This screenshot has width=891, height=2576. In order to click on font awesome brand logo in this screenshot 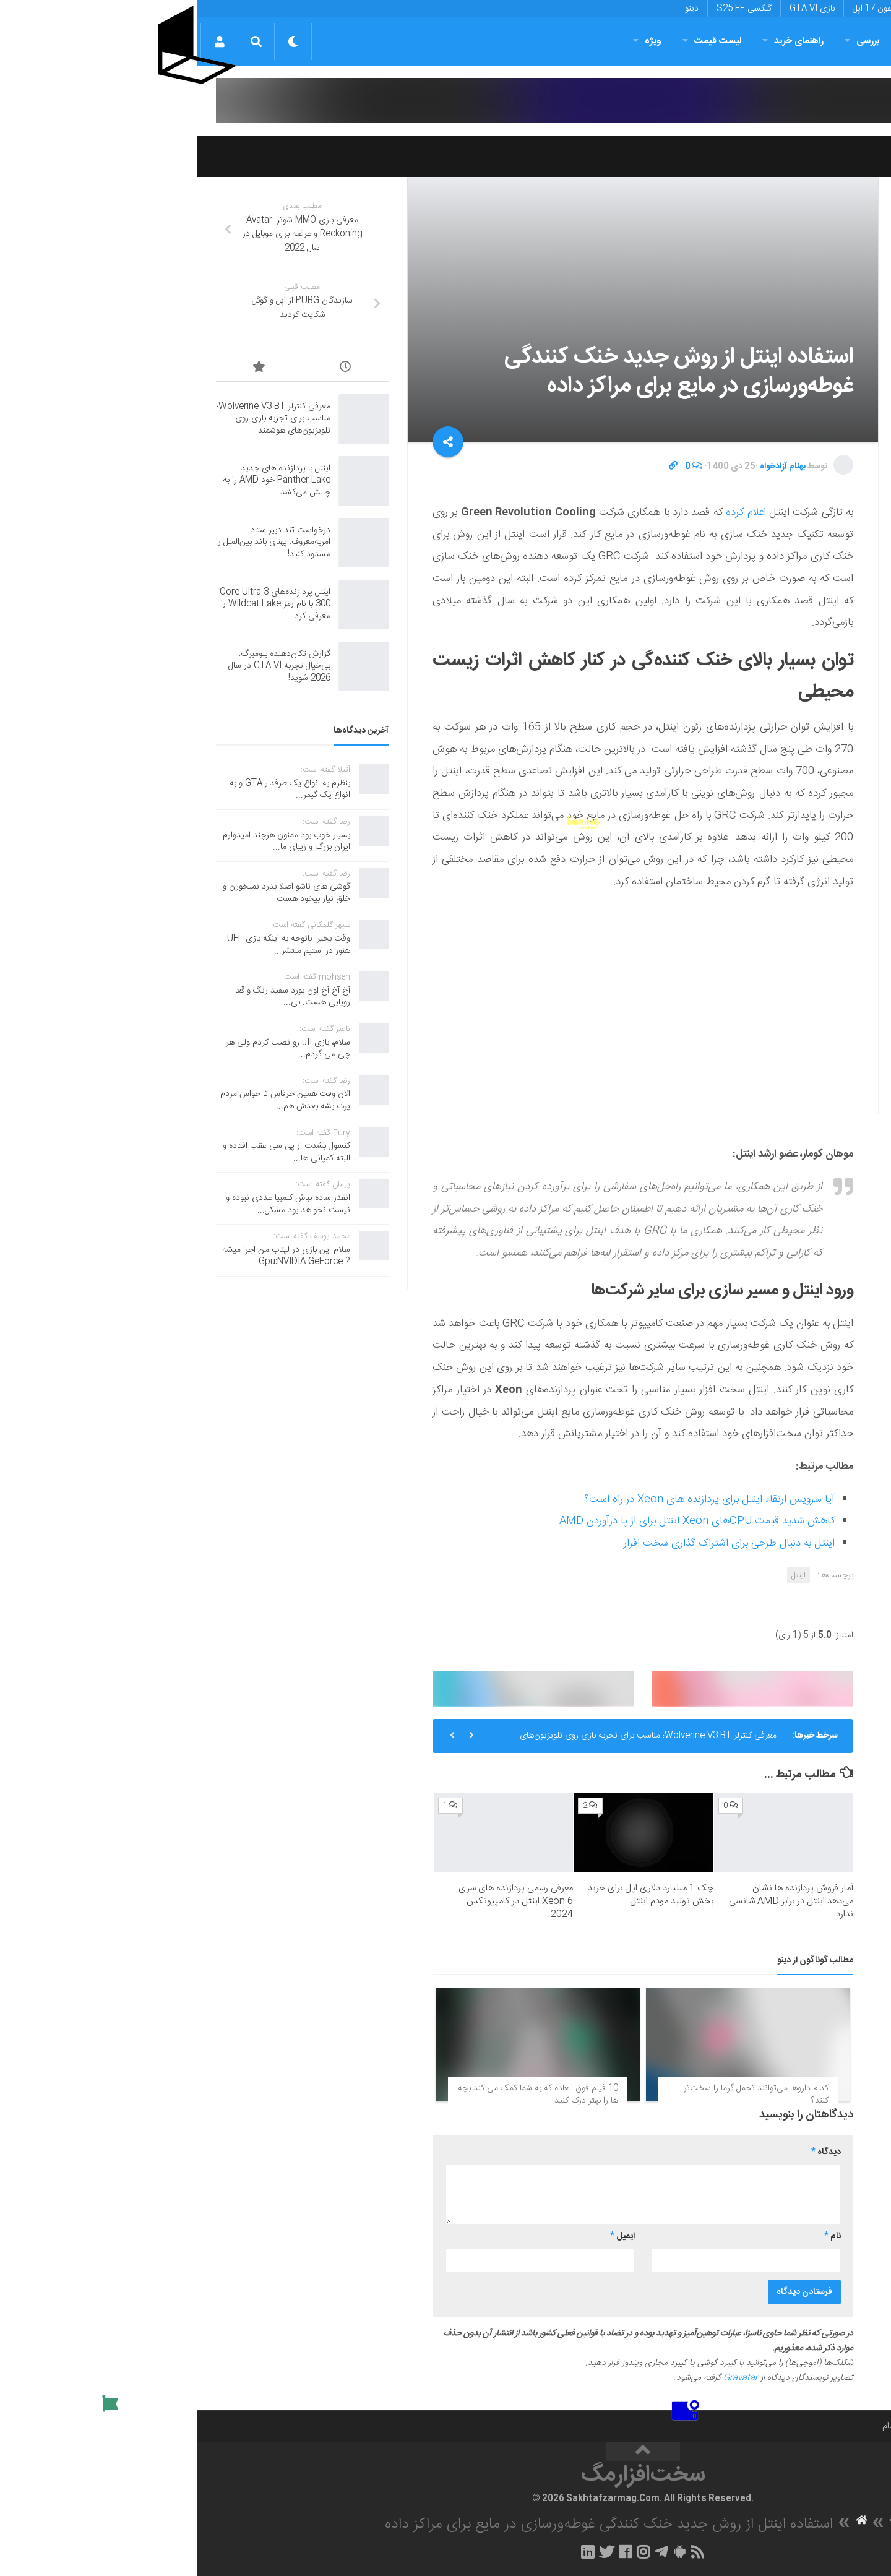, I will do `click(110, 2403)`.